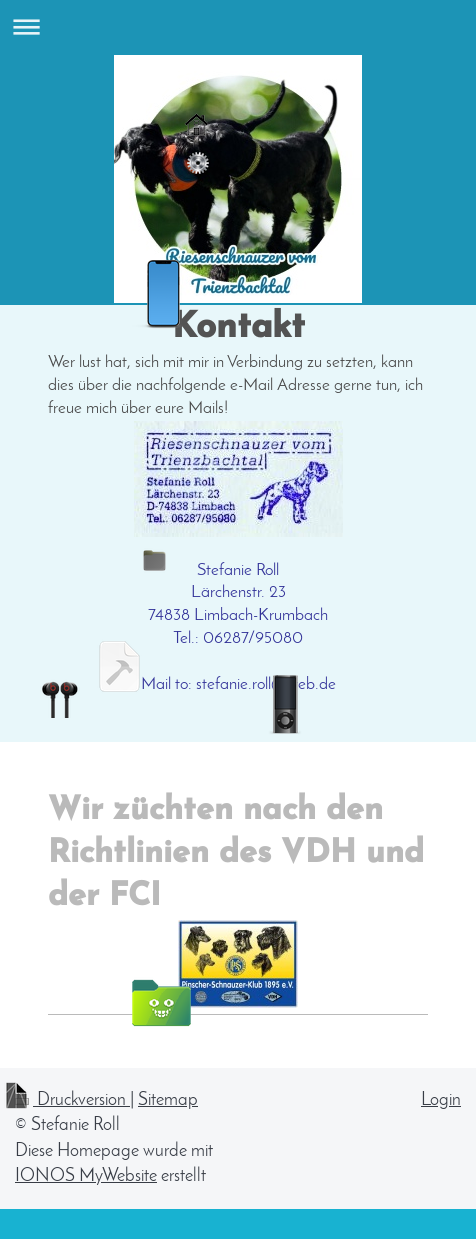 The image size is (476, 1239). Describe the element at coordinates (285, 705) in the screenshot. I see `manage connected iPod device` at that location.